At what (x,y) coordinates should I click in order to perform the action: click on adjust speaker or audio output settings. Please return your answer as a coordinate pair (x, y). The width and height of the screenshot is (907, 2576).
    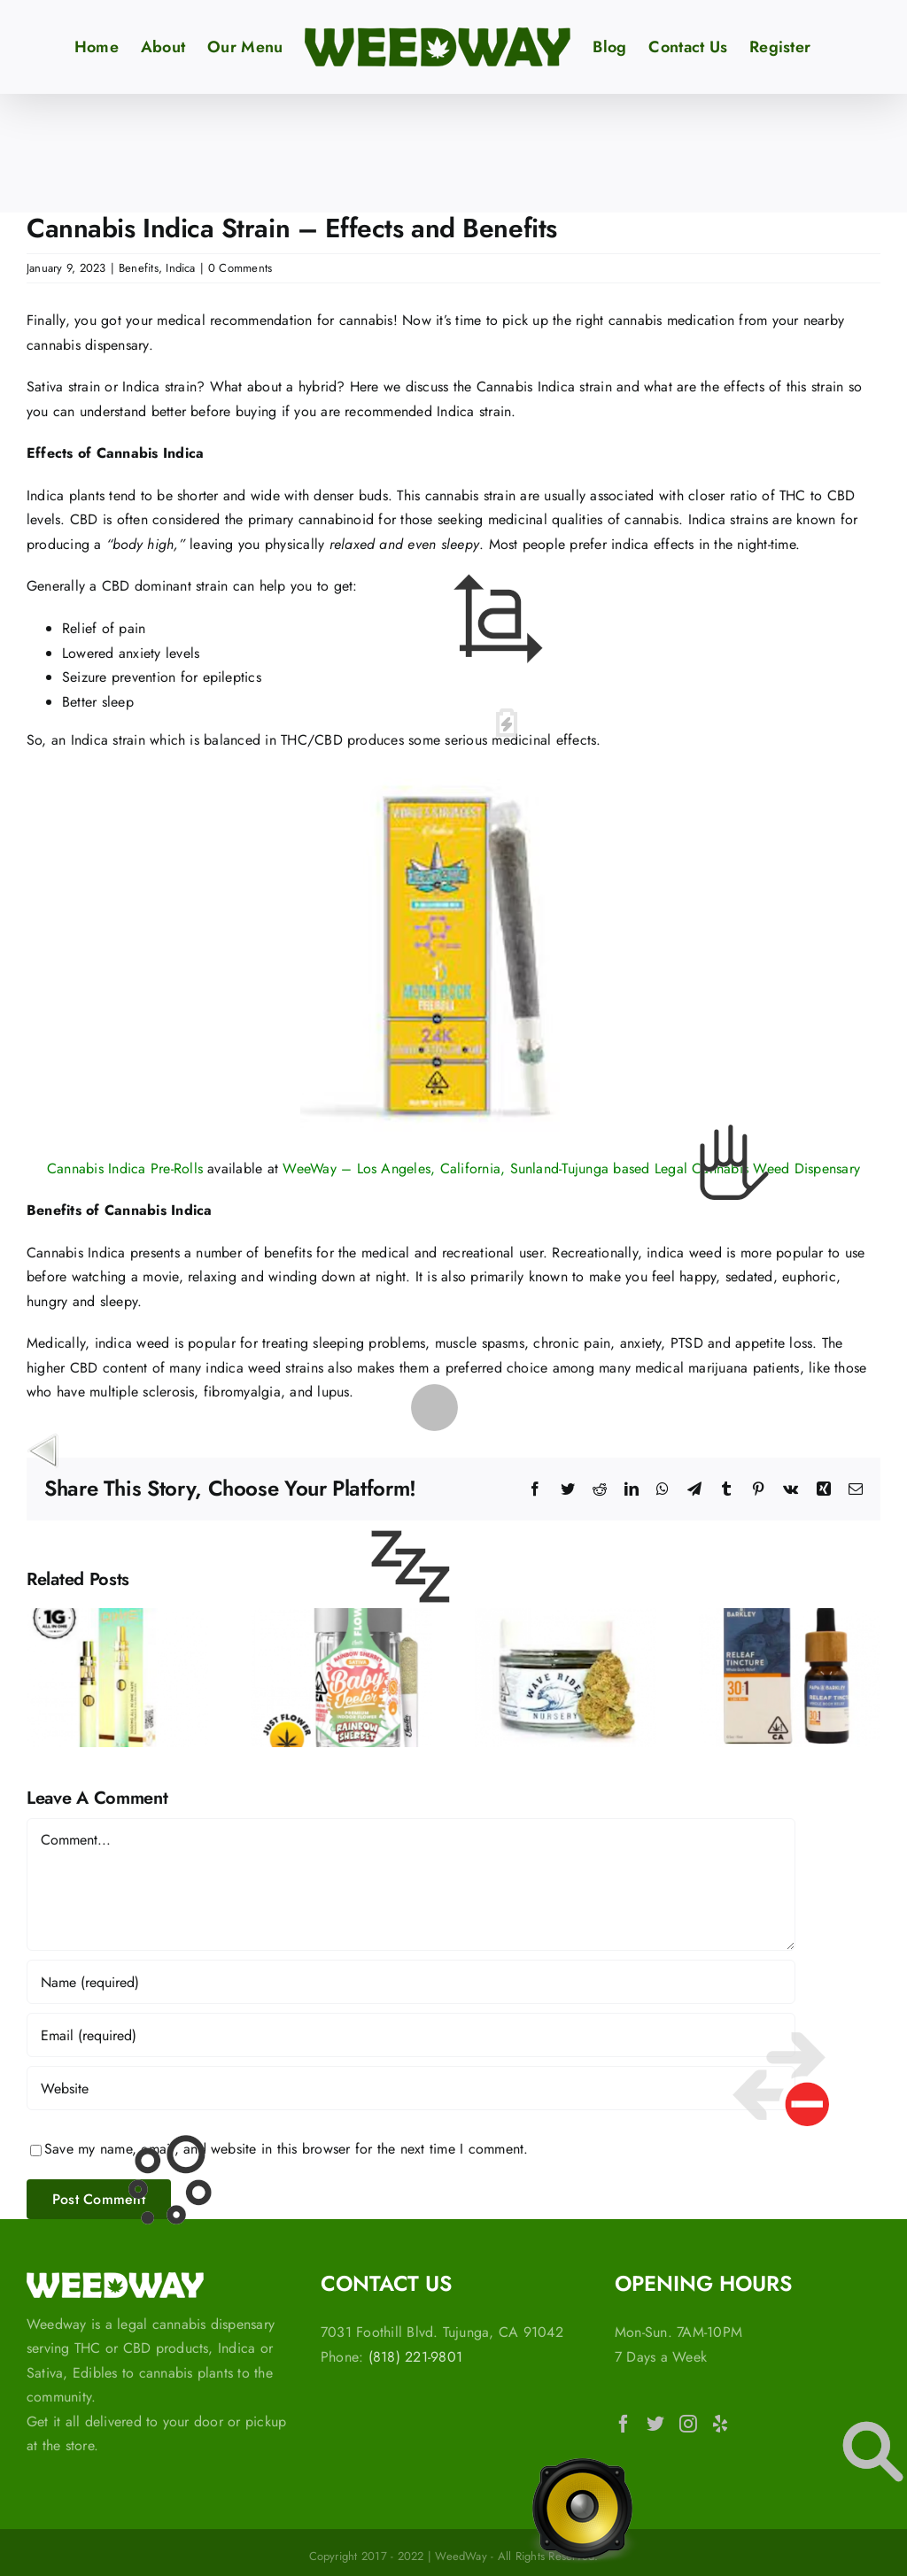
    Looking at the image, I should click on (582, 2508).